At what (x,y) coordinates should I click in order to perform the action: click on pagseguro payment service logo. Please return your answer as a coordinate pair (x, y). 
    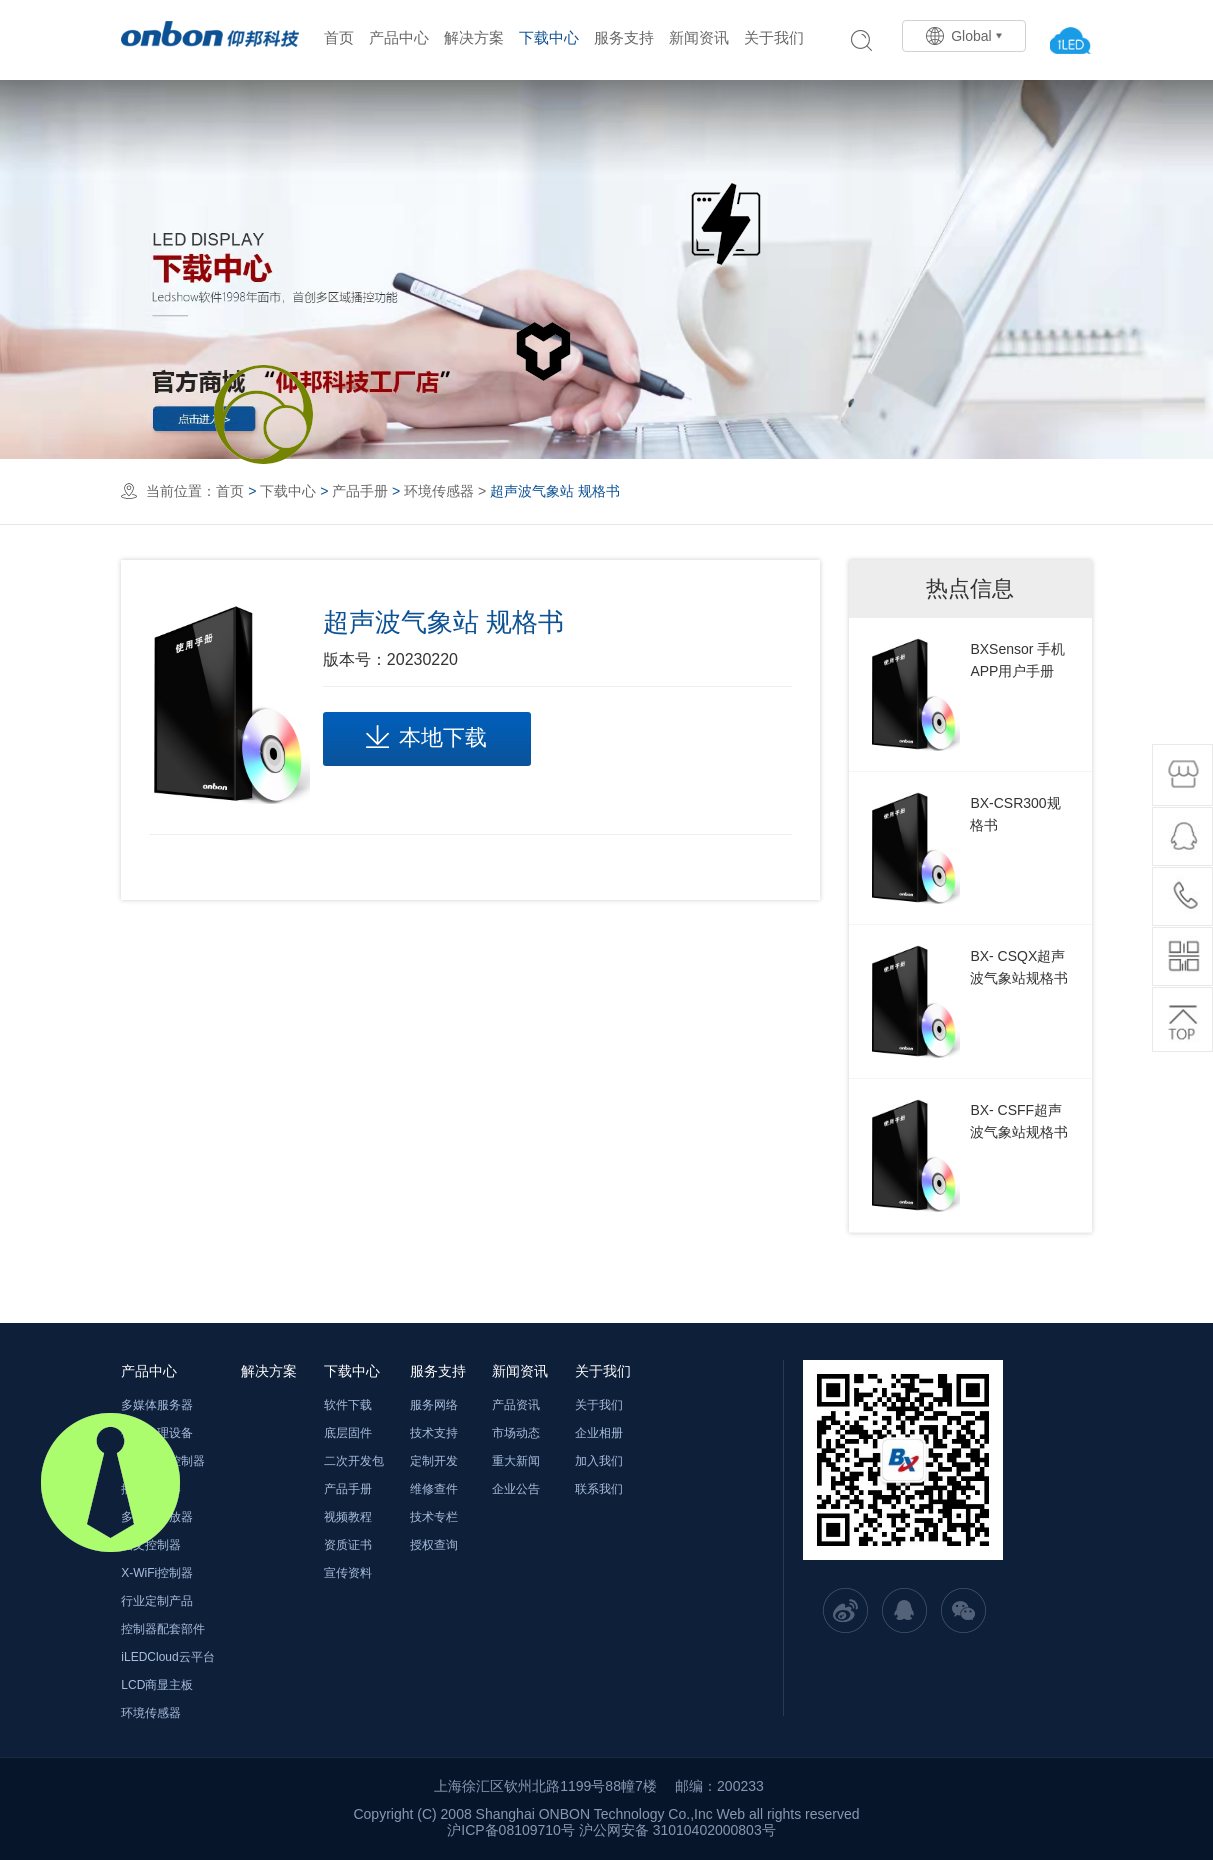
    Looking at the image, I should click on (263, 414).